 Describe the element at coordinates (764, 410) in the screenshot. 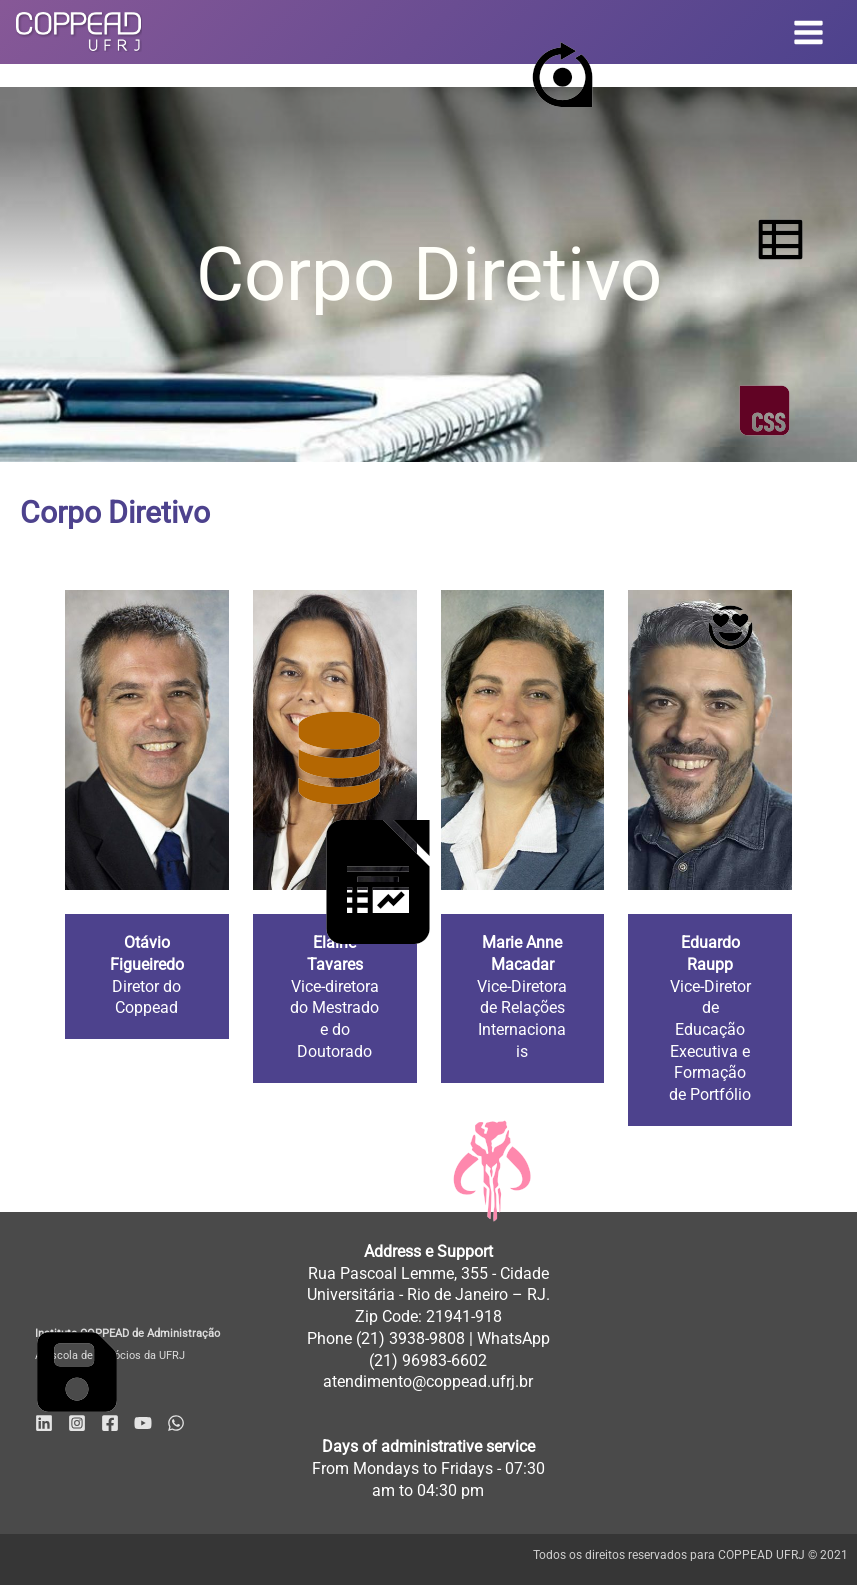

I see `CSS programming language logo` at that location.